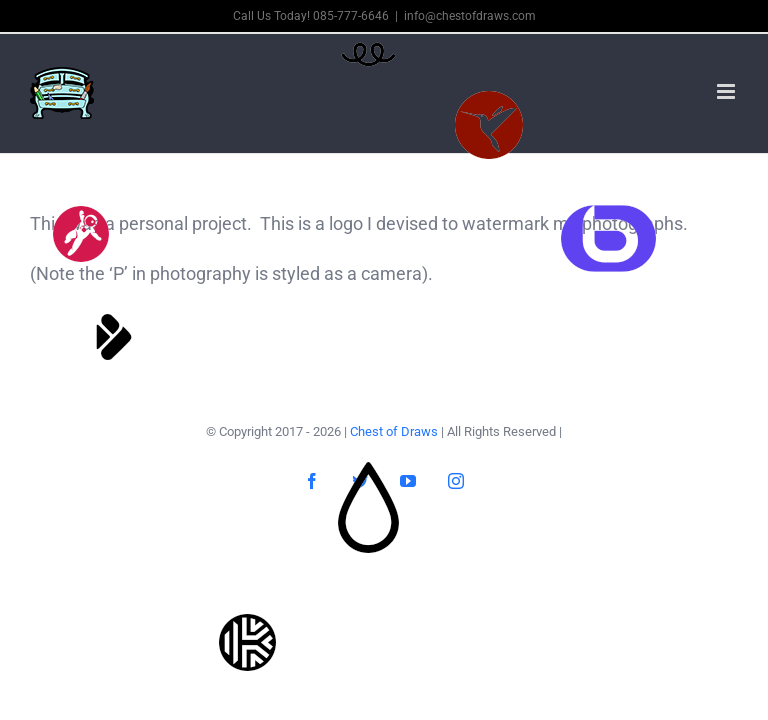 This screenshot has width=768, height=720. I want to click on open the Grav CMS website or application, so click(81, 234).